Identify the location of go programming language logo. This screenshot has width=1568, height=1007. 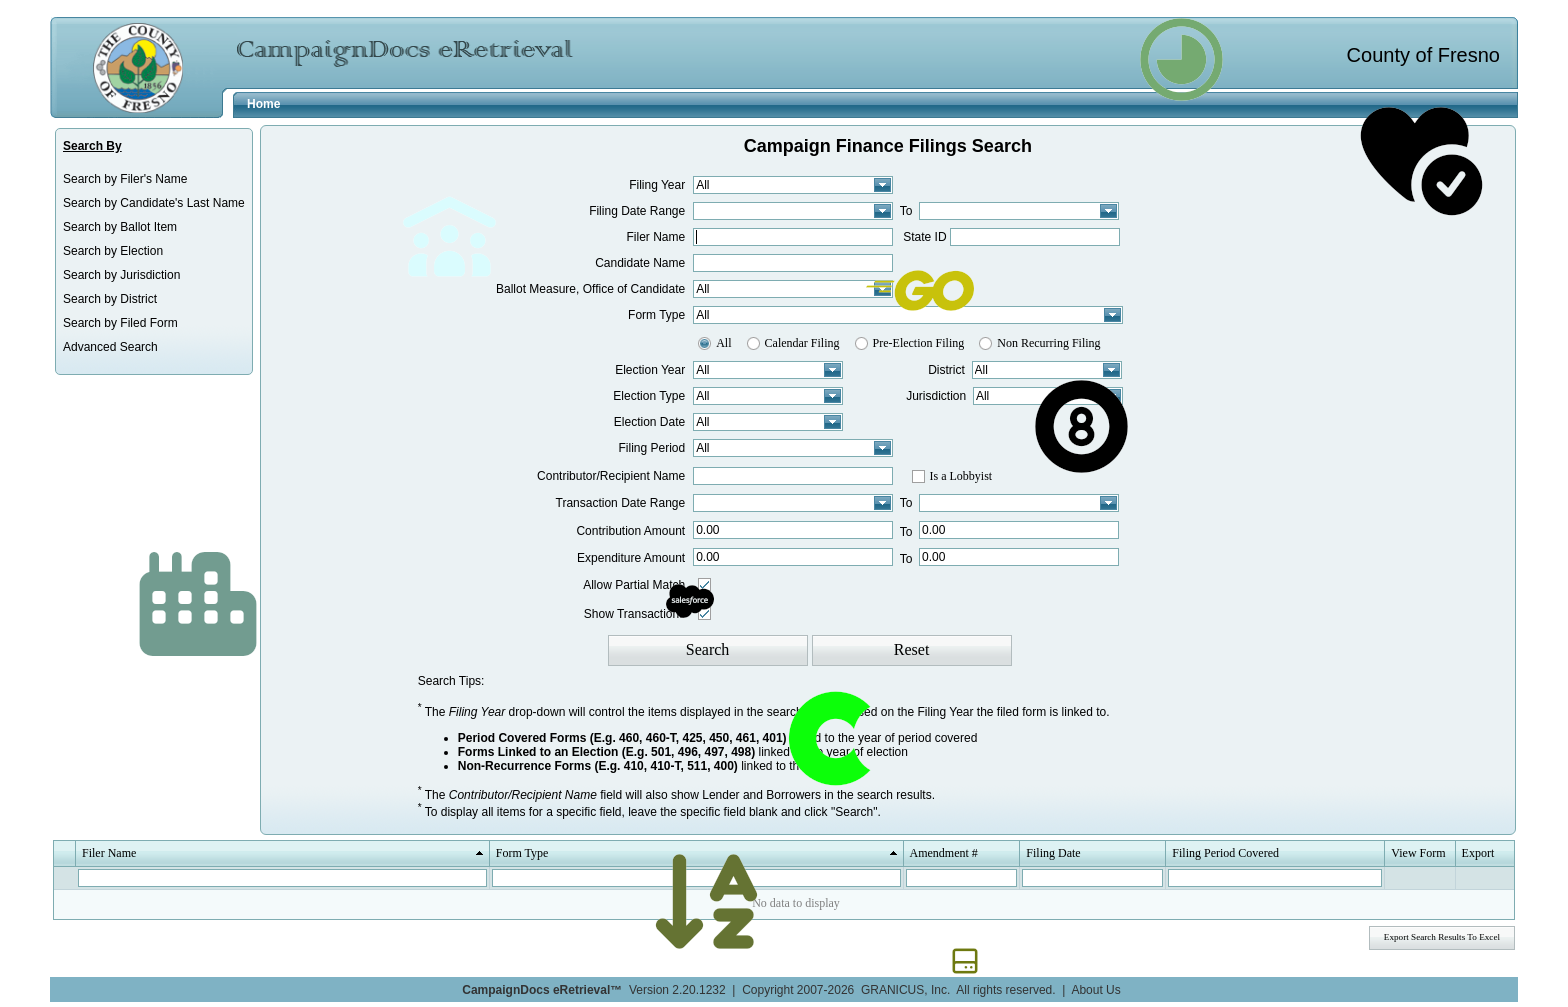
(920, 292).